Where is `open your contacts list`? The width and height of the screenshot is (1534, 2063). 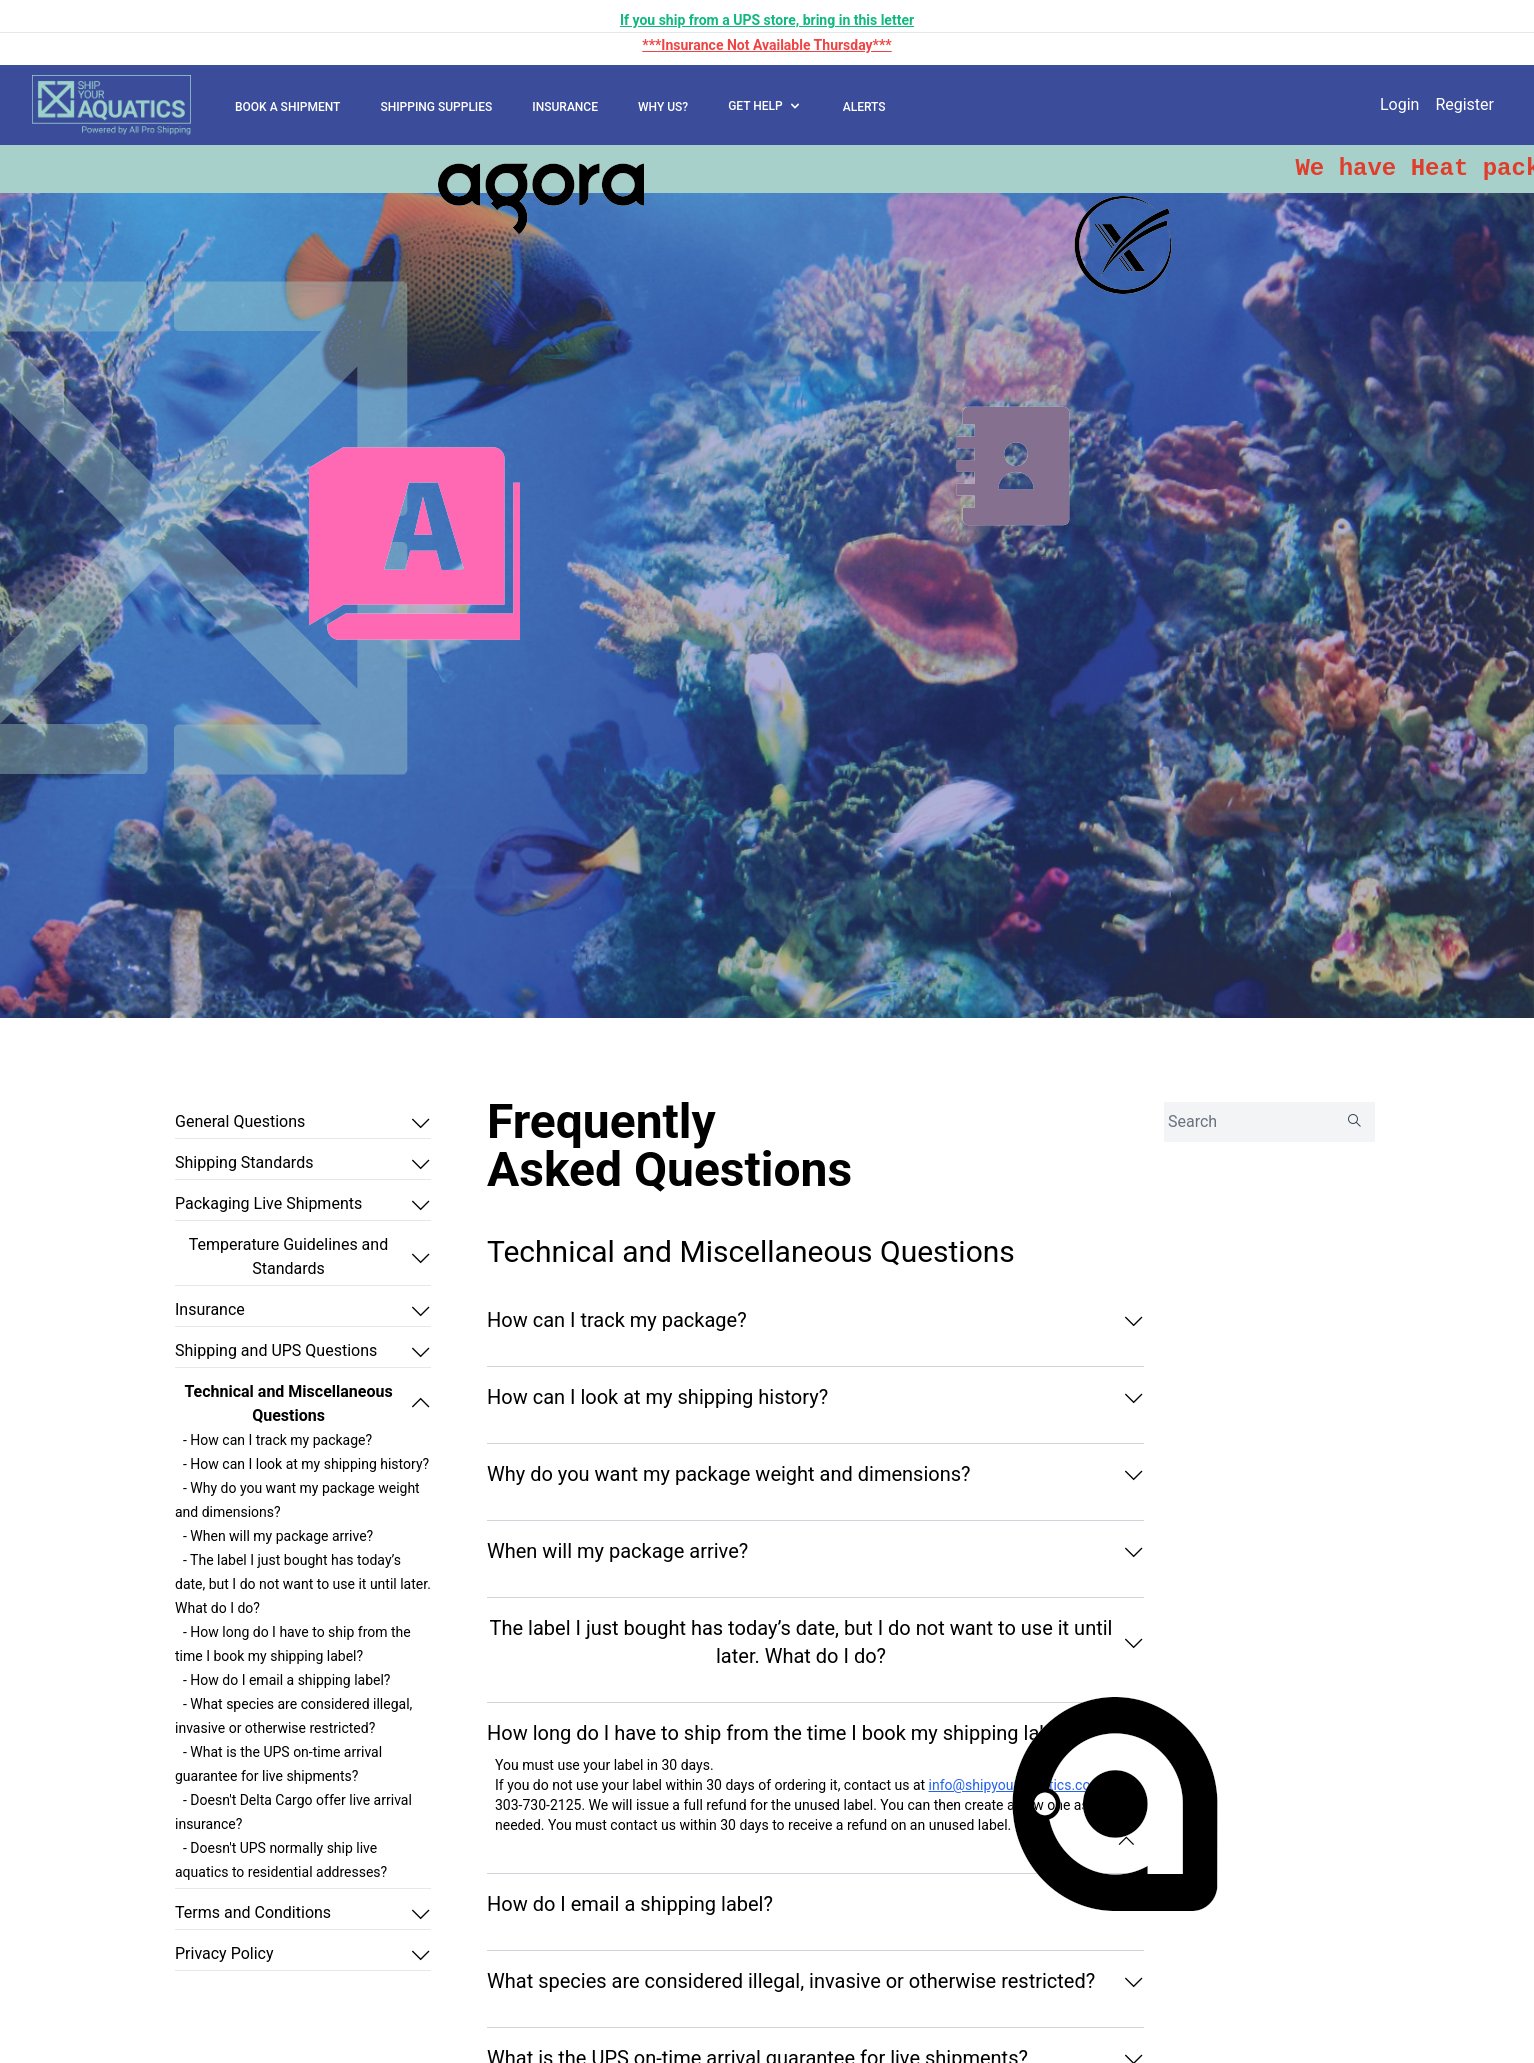
open your contacts list is located at coordinates (1016, 466).